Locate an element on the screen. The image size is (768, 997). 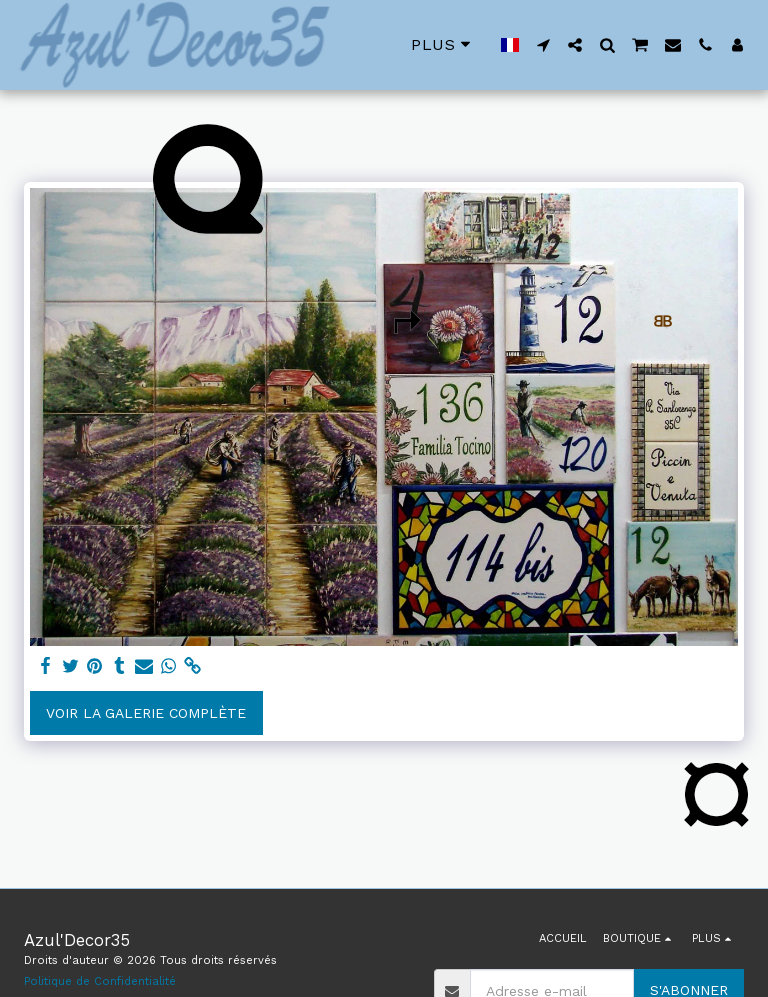
share or forward content is located at coordinates (406, 322).